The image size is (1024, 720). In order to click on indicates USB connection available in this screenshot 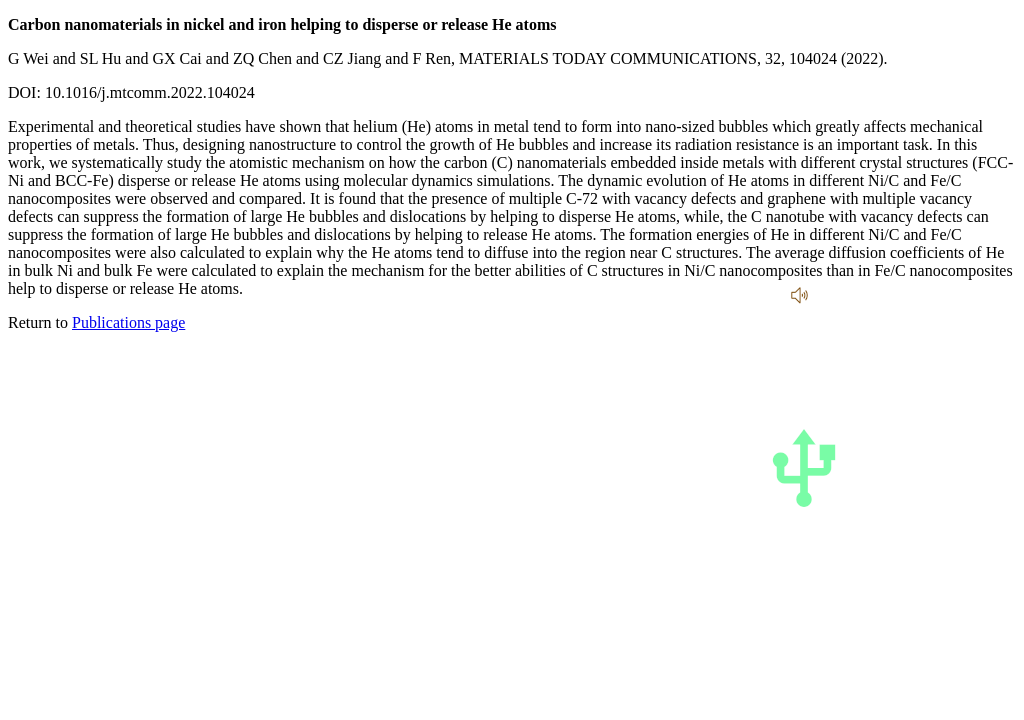, I will do `click(804, 468)`.